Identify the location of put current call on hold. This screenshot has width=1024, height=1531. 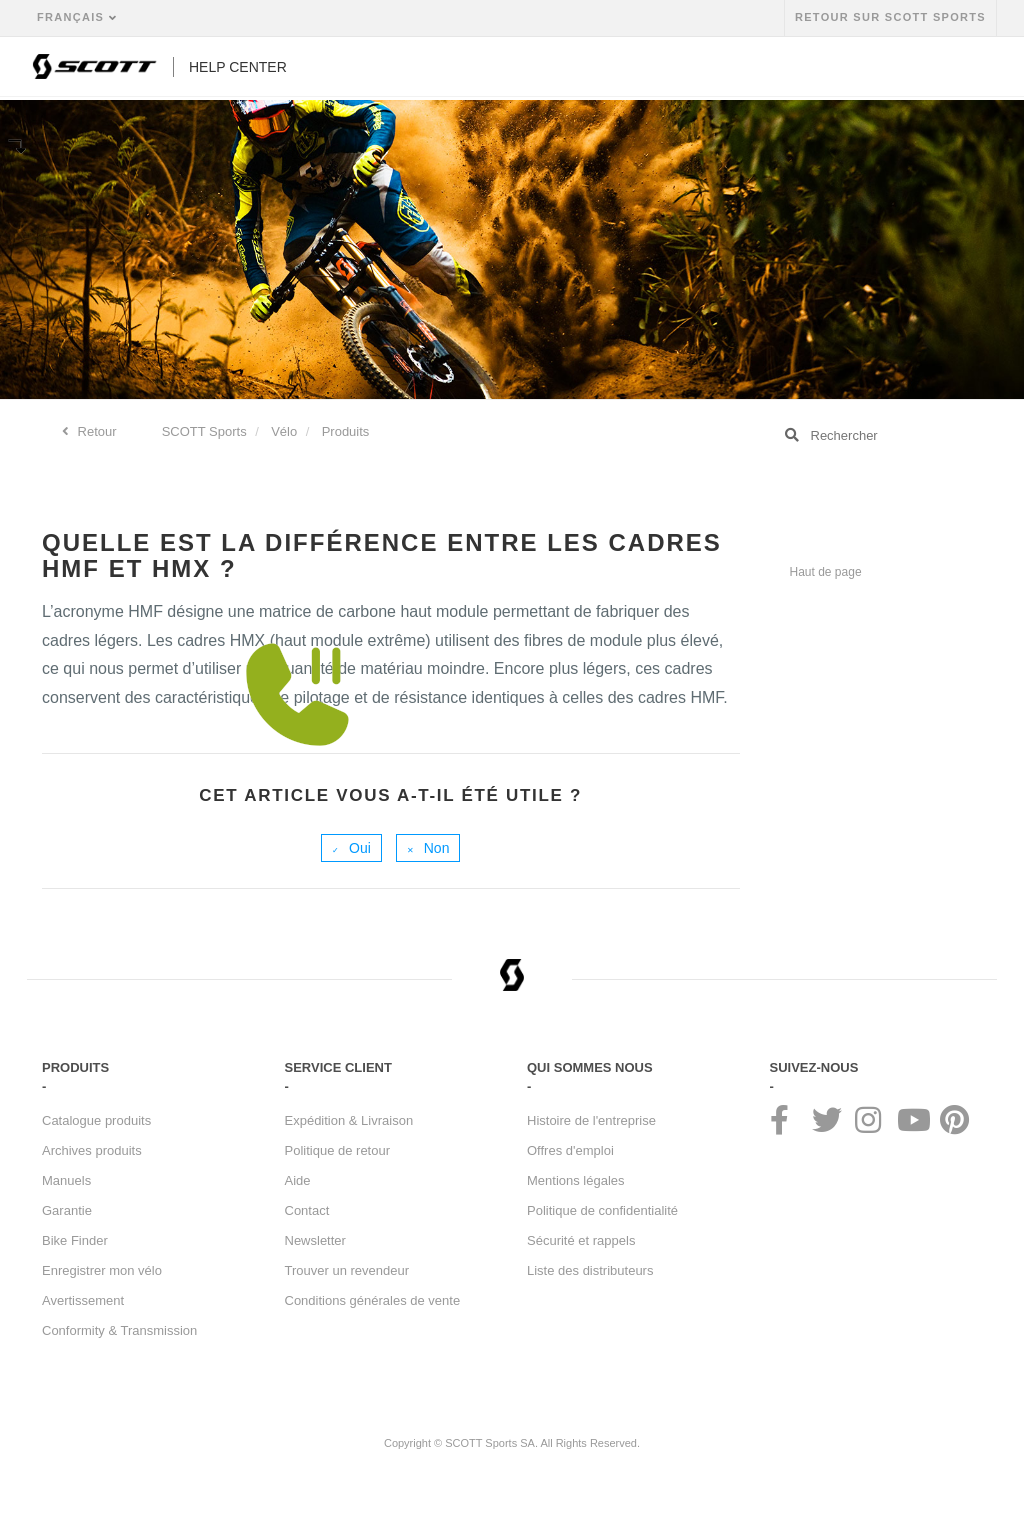
(299, 692).